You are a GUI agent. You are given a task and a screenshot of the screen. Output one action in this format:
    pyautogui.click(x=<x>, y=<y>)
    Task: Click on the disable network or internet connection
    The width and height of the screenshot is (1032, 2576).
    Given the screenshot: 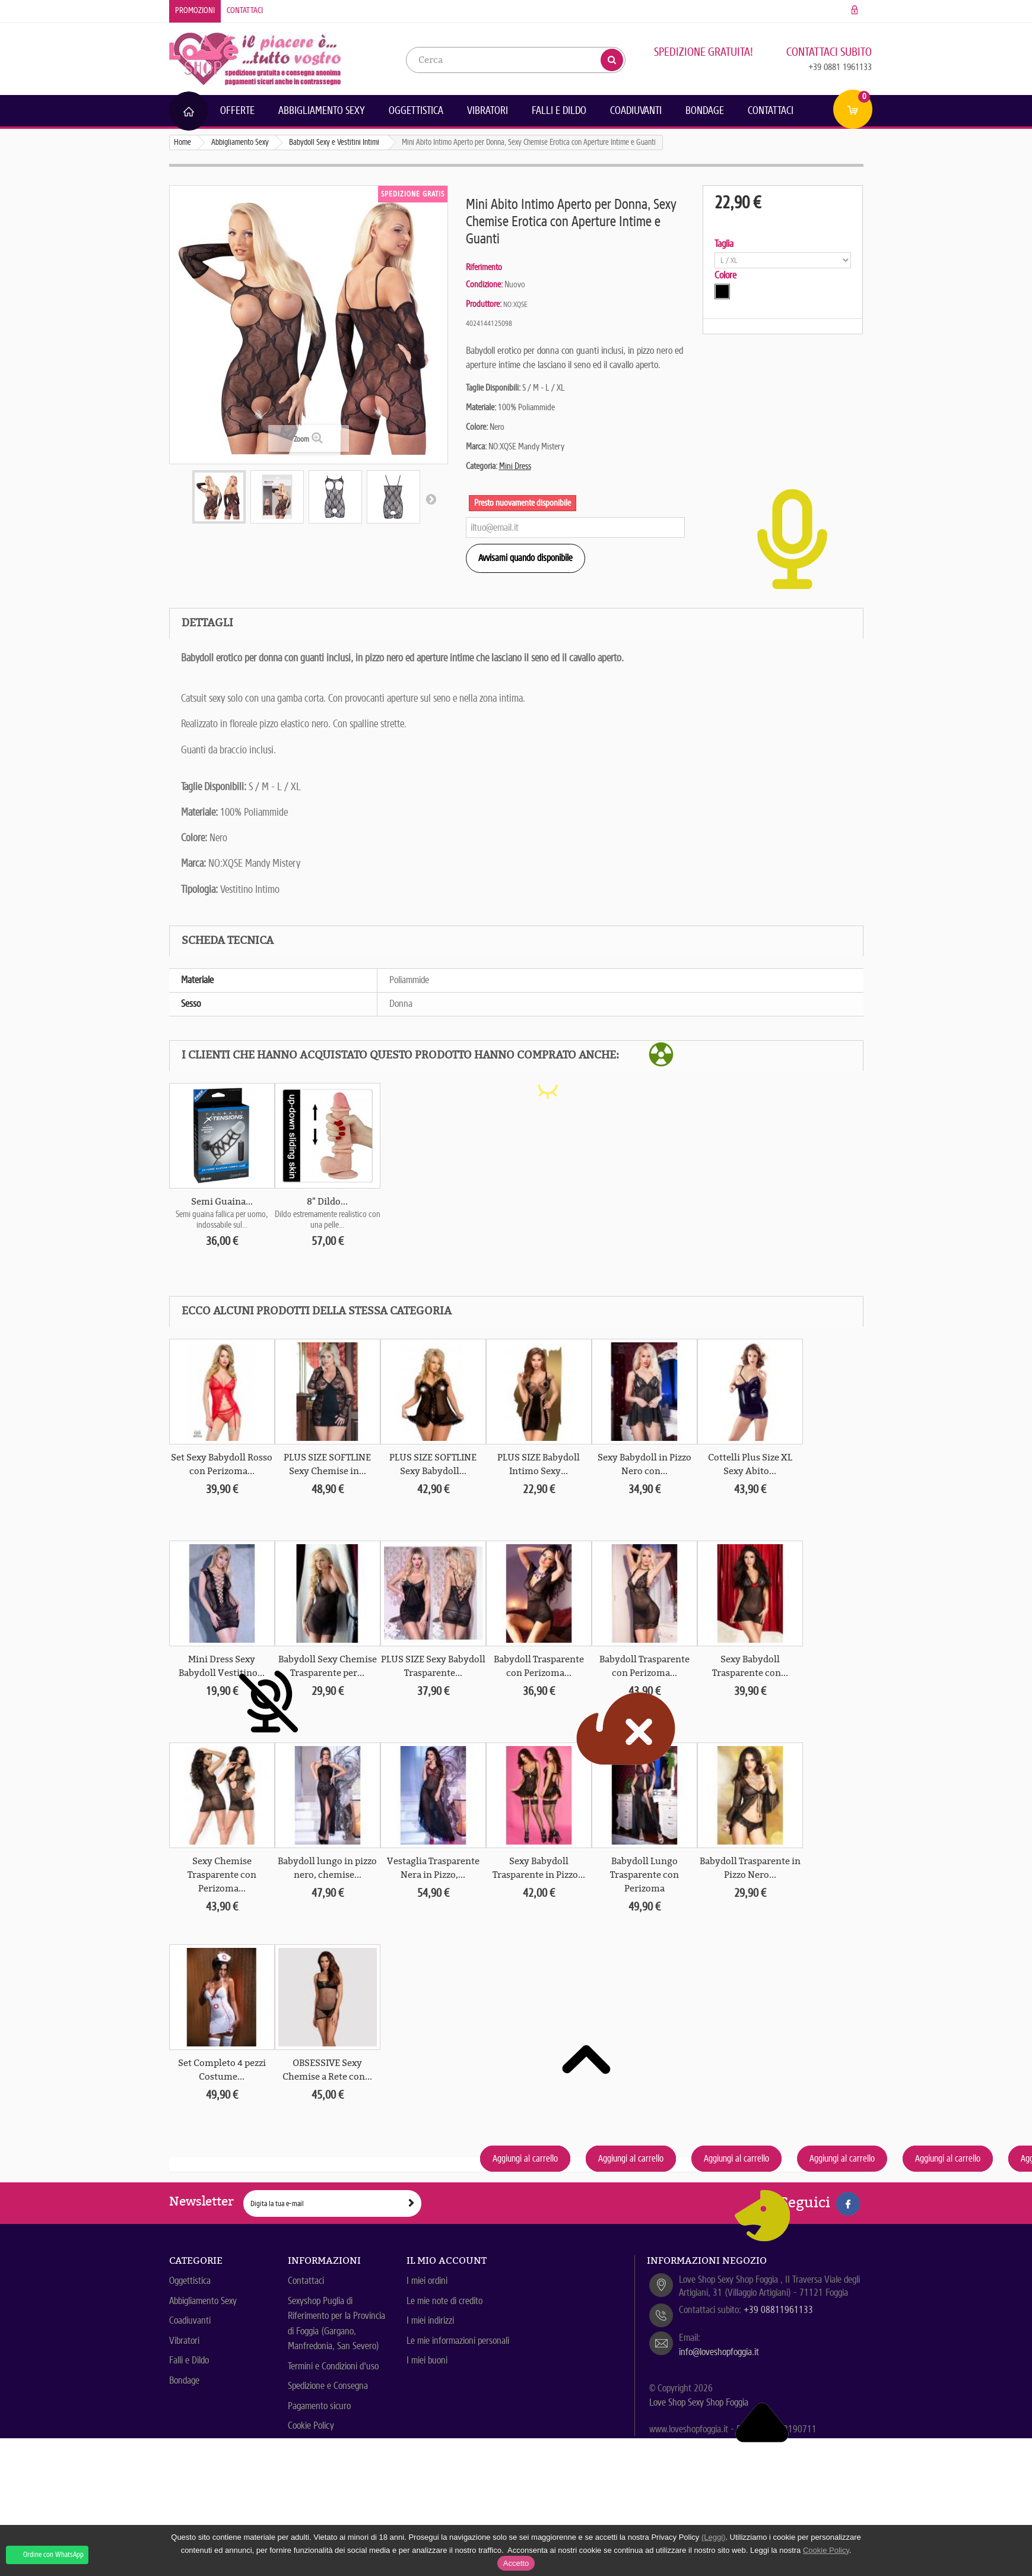 What is the action you would take?
    pyautogui.click(x=268, y=1703)
    